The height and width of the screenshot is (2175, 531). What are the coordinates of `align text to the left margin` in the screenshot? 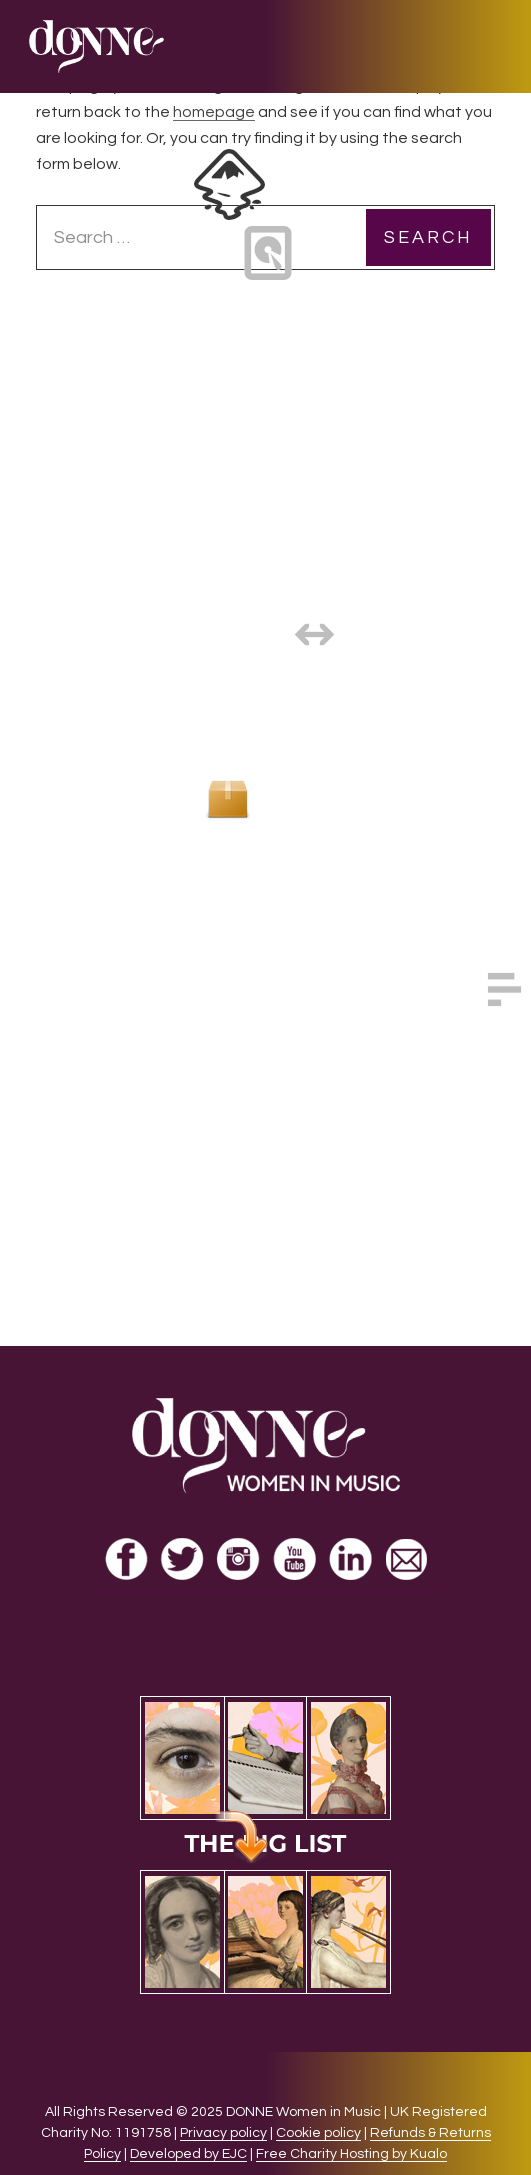 It's located at (504, 989).